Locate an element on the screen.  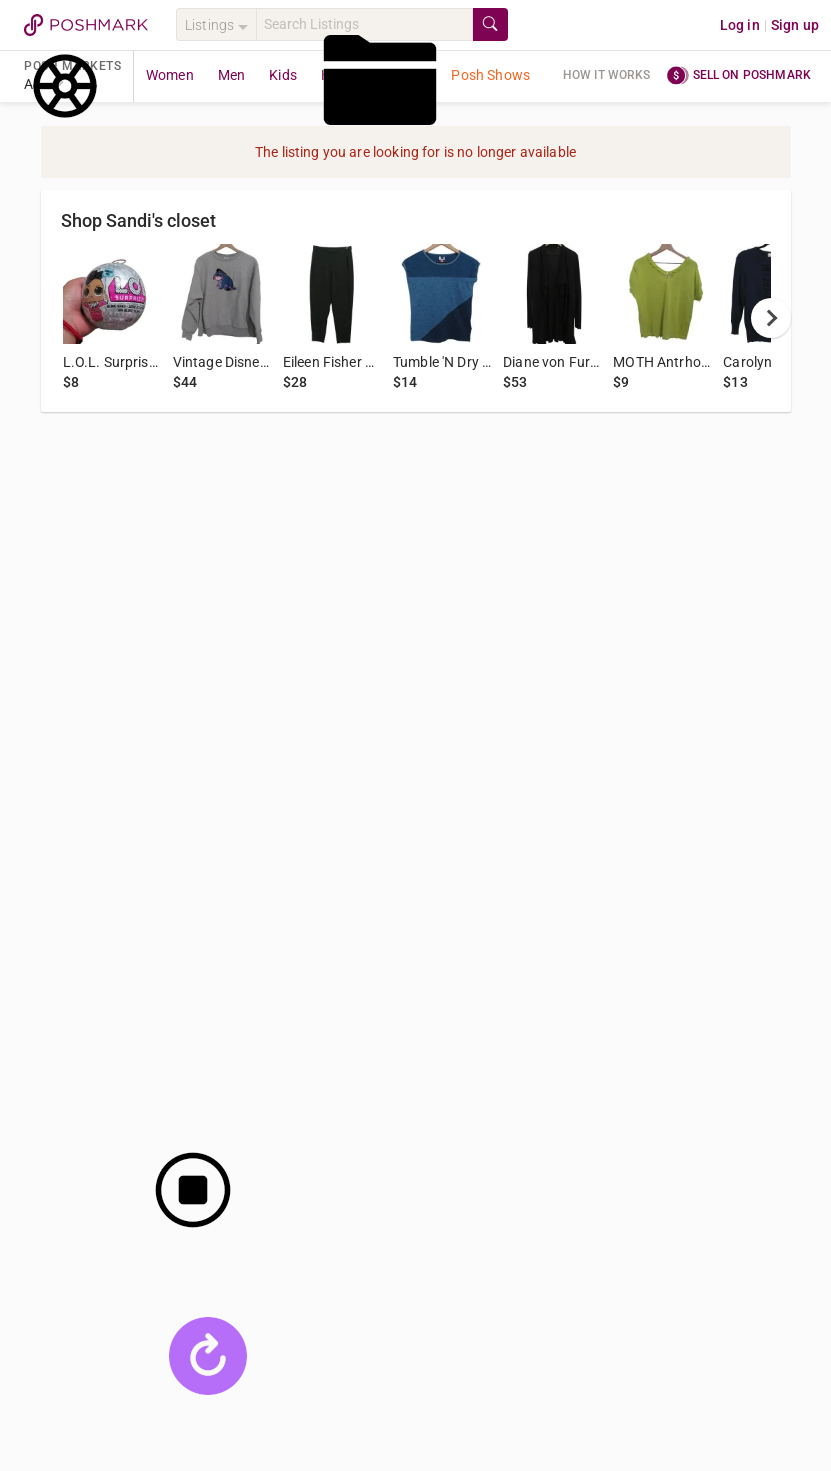
access vehicle or tire settings is located at coordinates (65, 86).